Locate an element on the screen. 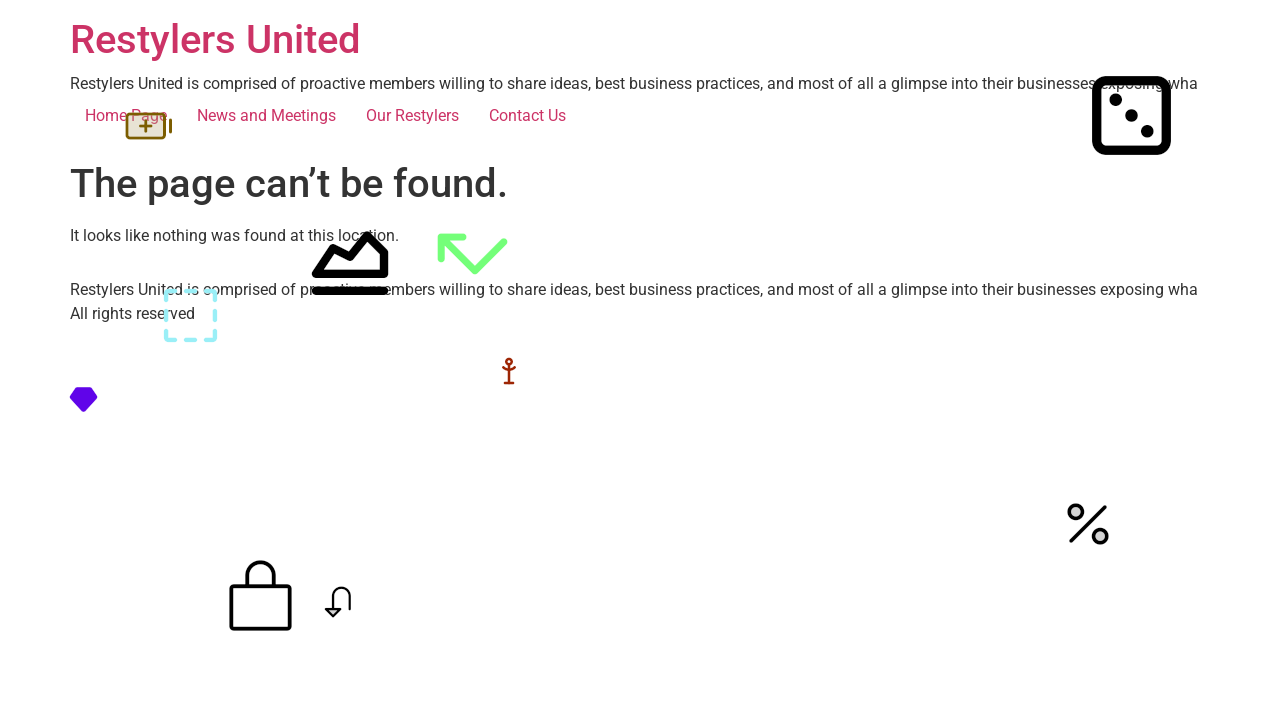  view discount or sale pricing is located at coordinates (1088, 524).